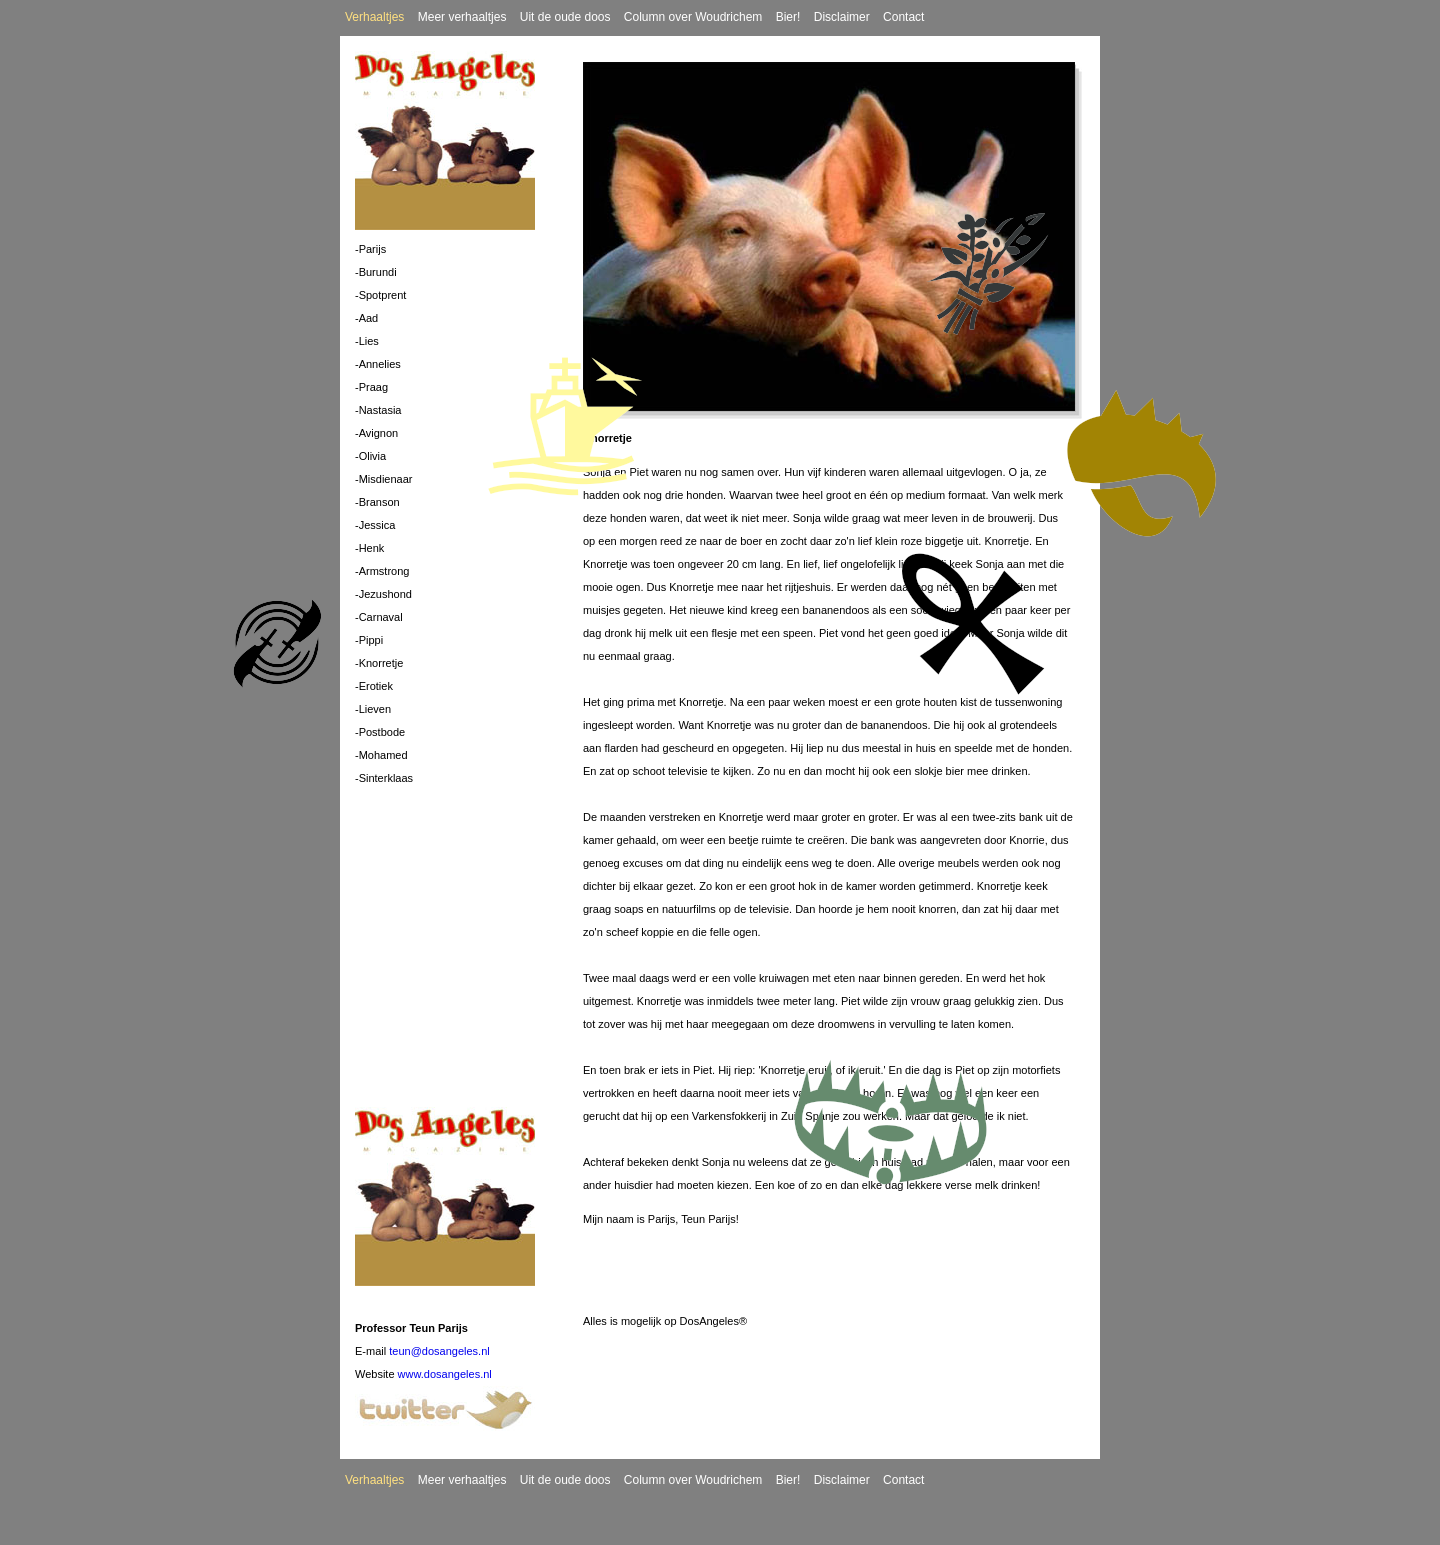 The image size is (1440, 1545). I want to click on select crab or crustacean in a game menu, so click(1141, 463).